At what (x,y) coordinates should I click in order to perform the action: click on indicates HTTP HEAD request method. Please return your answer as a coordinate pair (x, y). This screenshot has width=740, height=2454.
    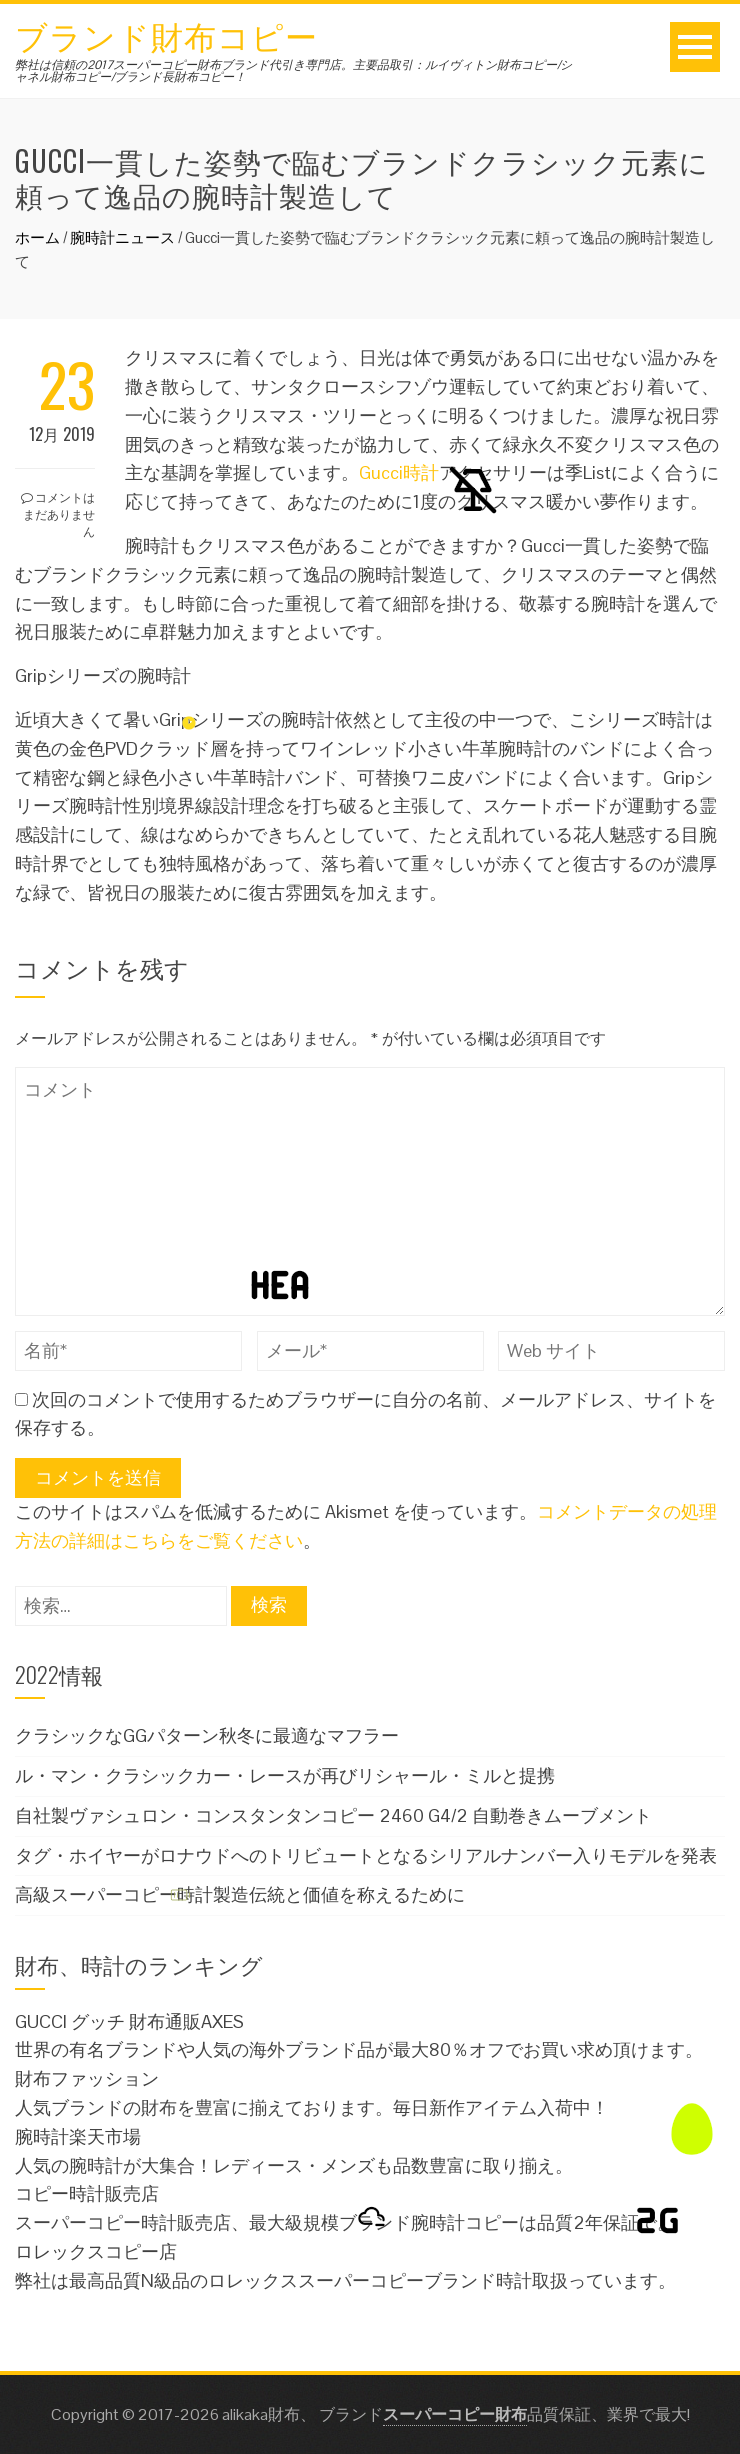
    Looking at the image, I should click on (280, 1285).